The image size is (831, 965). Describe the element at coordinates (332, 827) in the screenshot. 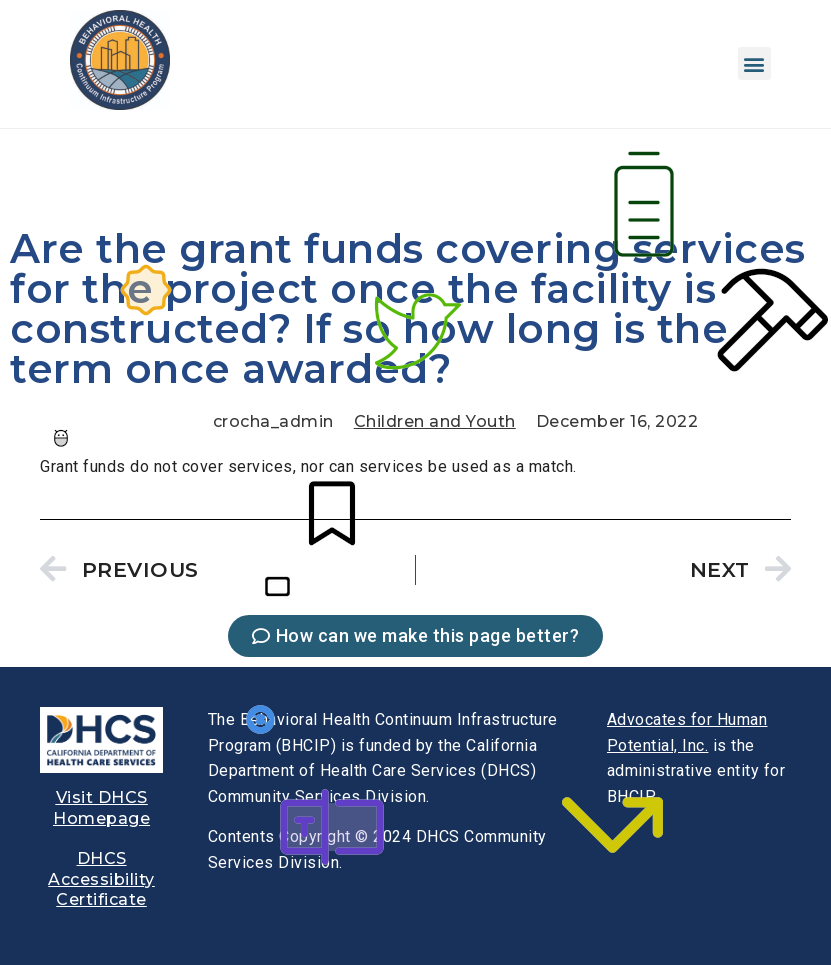

I see `insert a text input field` at that location.